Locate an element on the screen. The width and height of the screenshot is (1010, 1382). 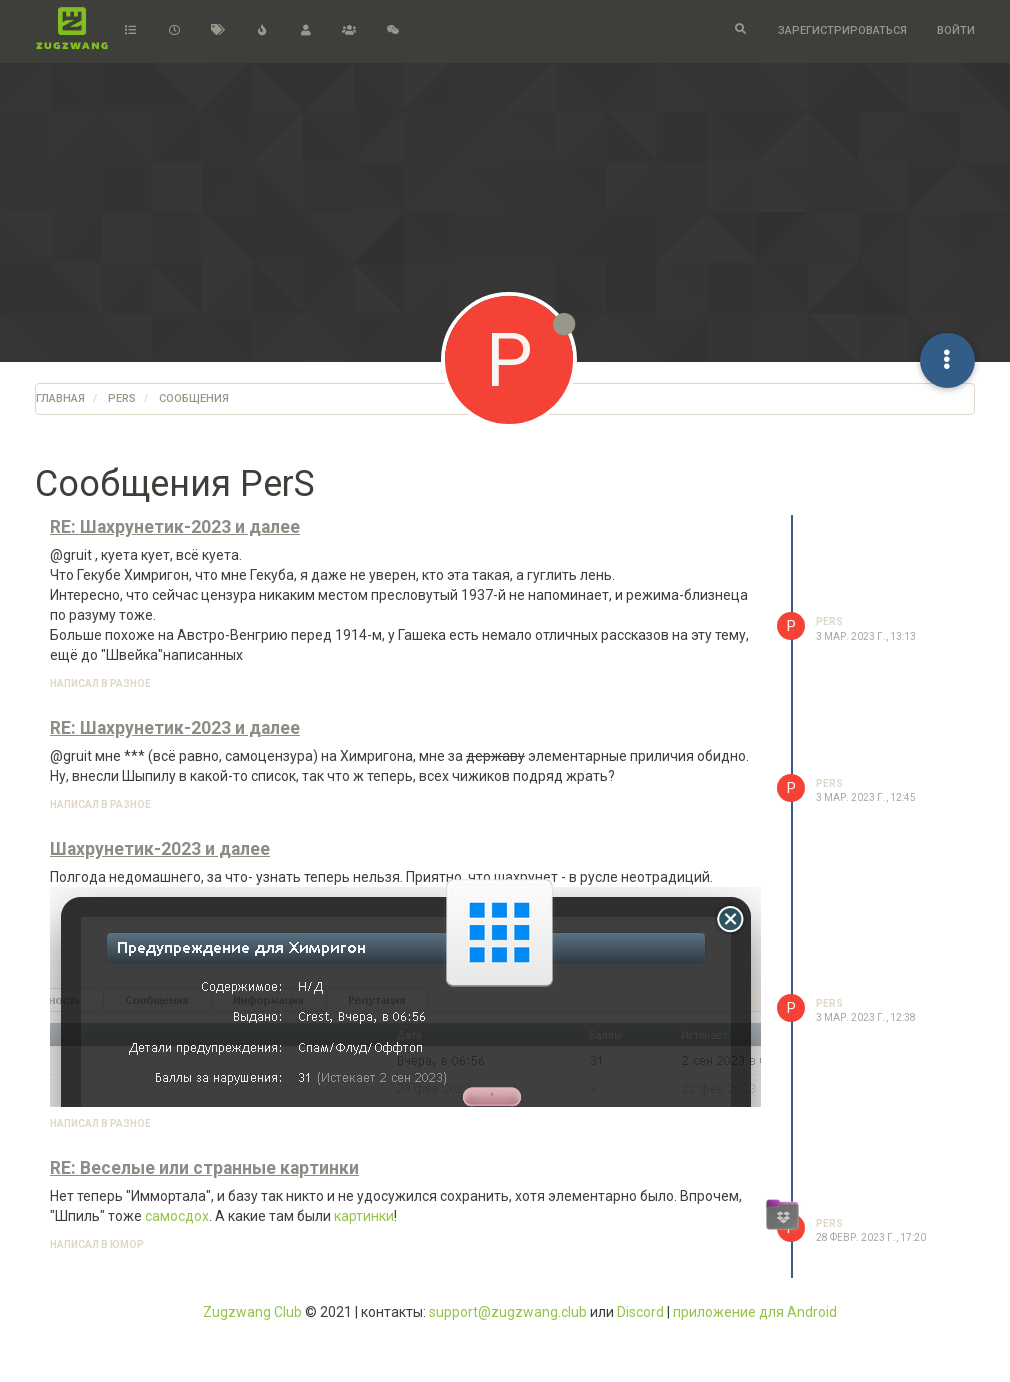
view items in grid layout is located at coordinates (499, 932).